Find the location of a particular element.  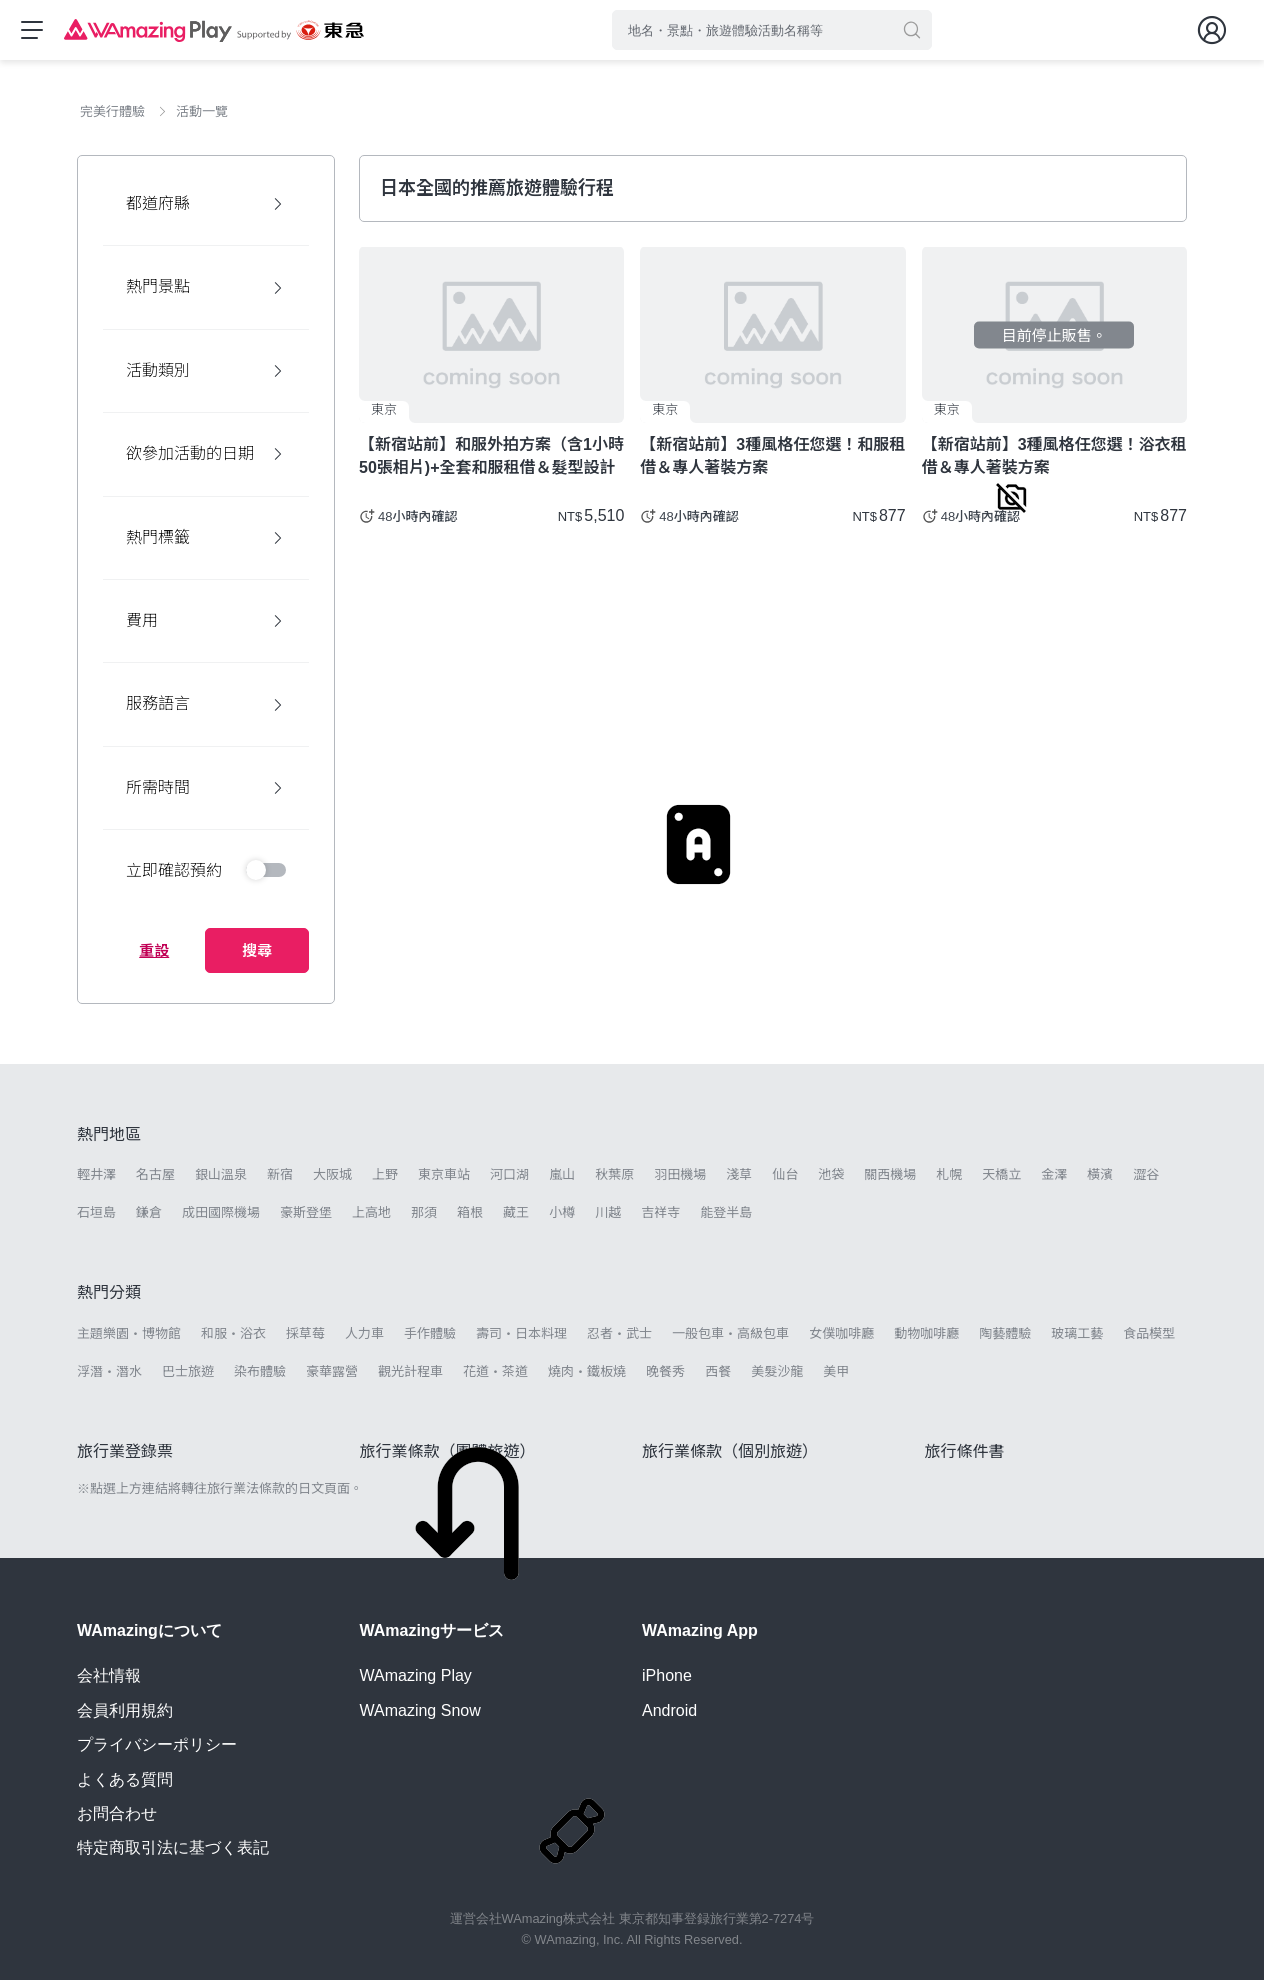

access candy crush or similar game is located at coordinates (572, 1831).